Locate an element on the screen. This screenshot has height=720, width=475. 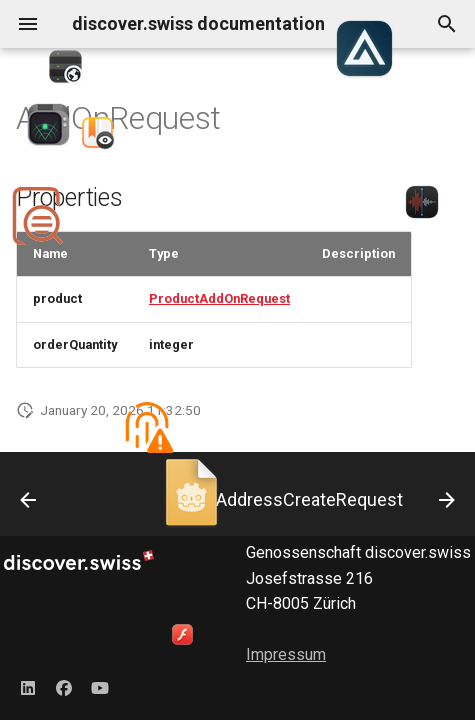
fingerprint authentication error or failure is located at coordinates (149, 427).